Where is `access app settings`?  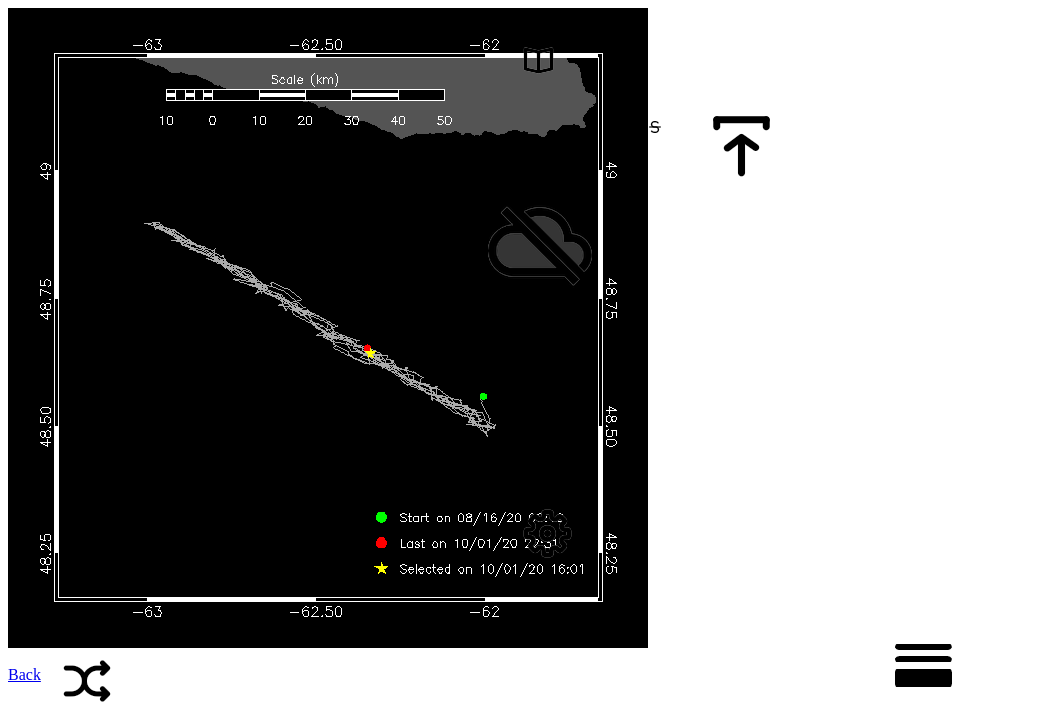 access app settings is located at coordinates (547, 533).